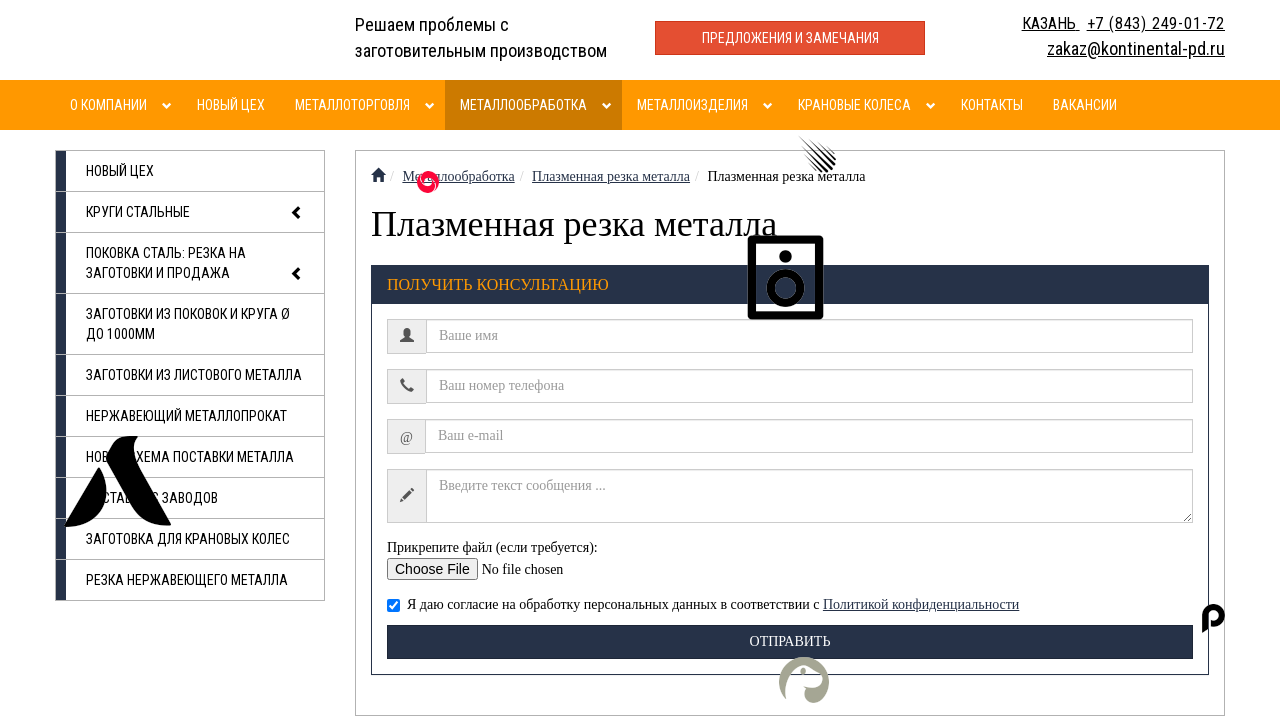 The height and width of the screenshot is (720, 1280). What do you see at coordinates (117, 481) in the screenshot?
I see `akasa air airline logo` at bounding box center [117, 481].